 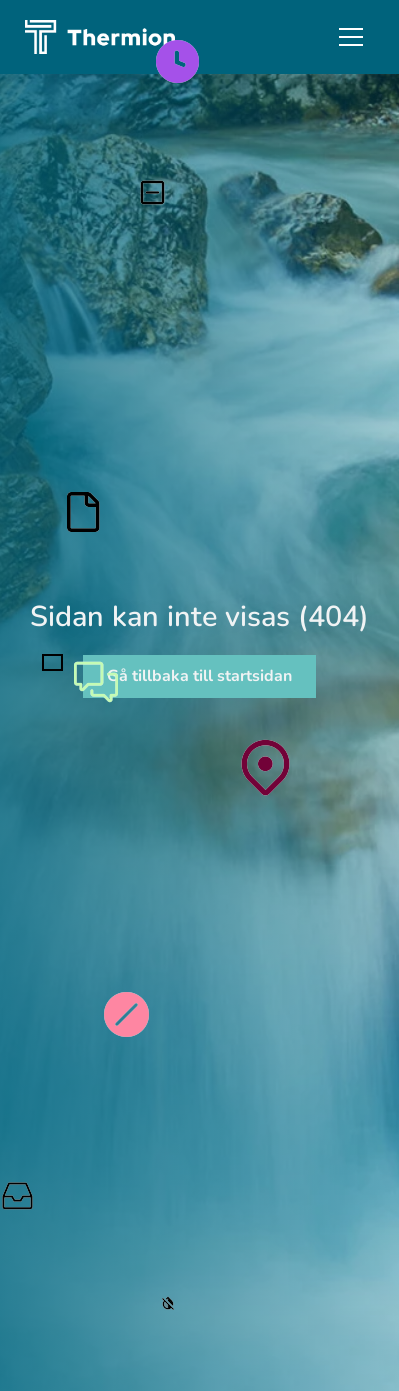 I want to click on crop image to landscape orientation, so click(x=52, y=662).